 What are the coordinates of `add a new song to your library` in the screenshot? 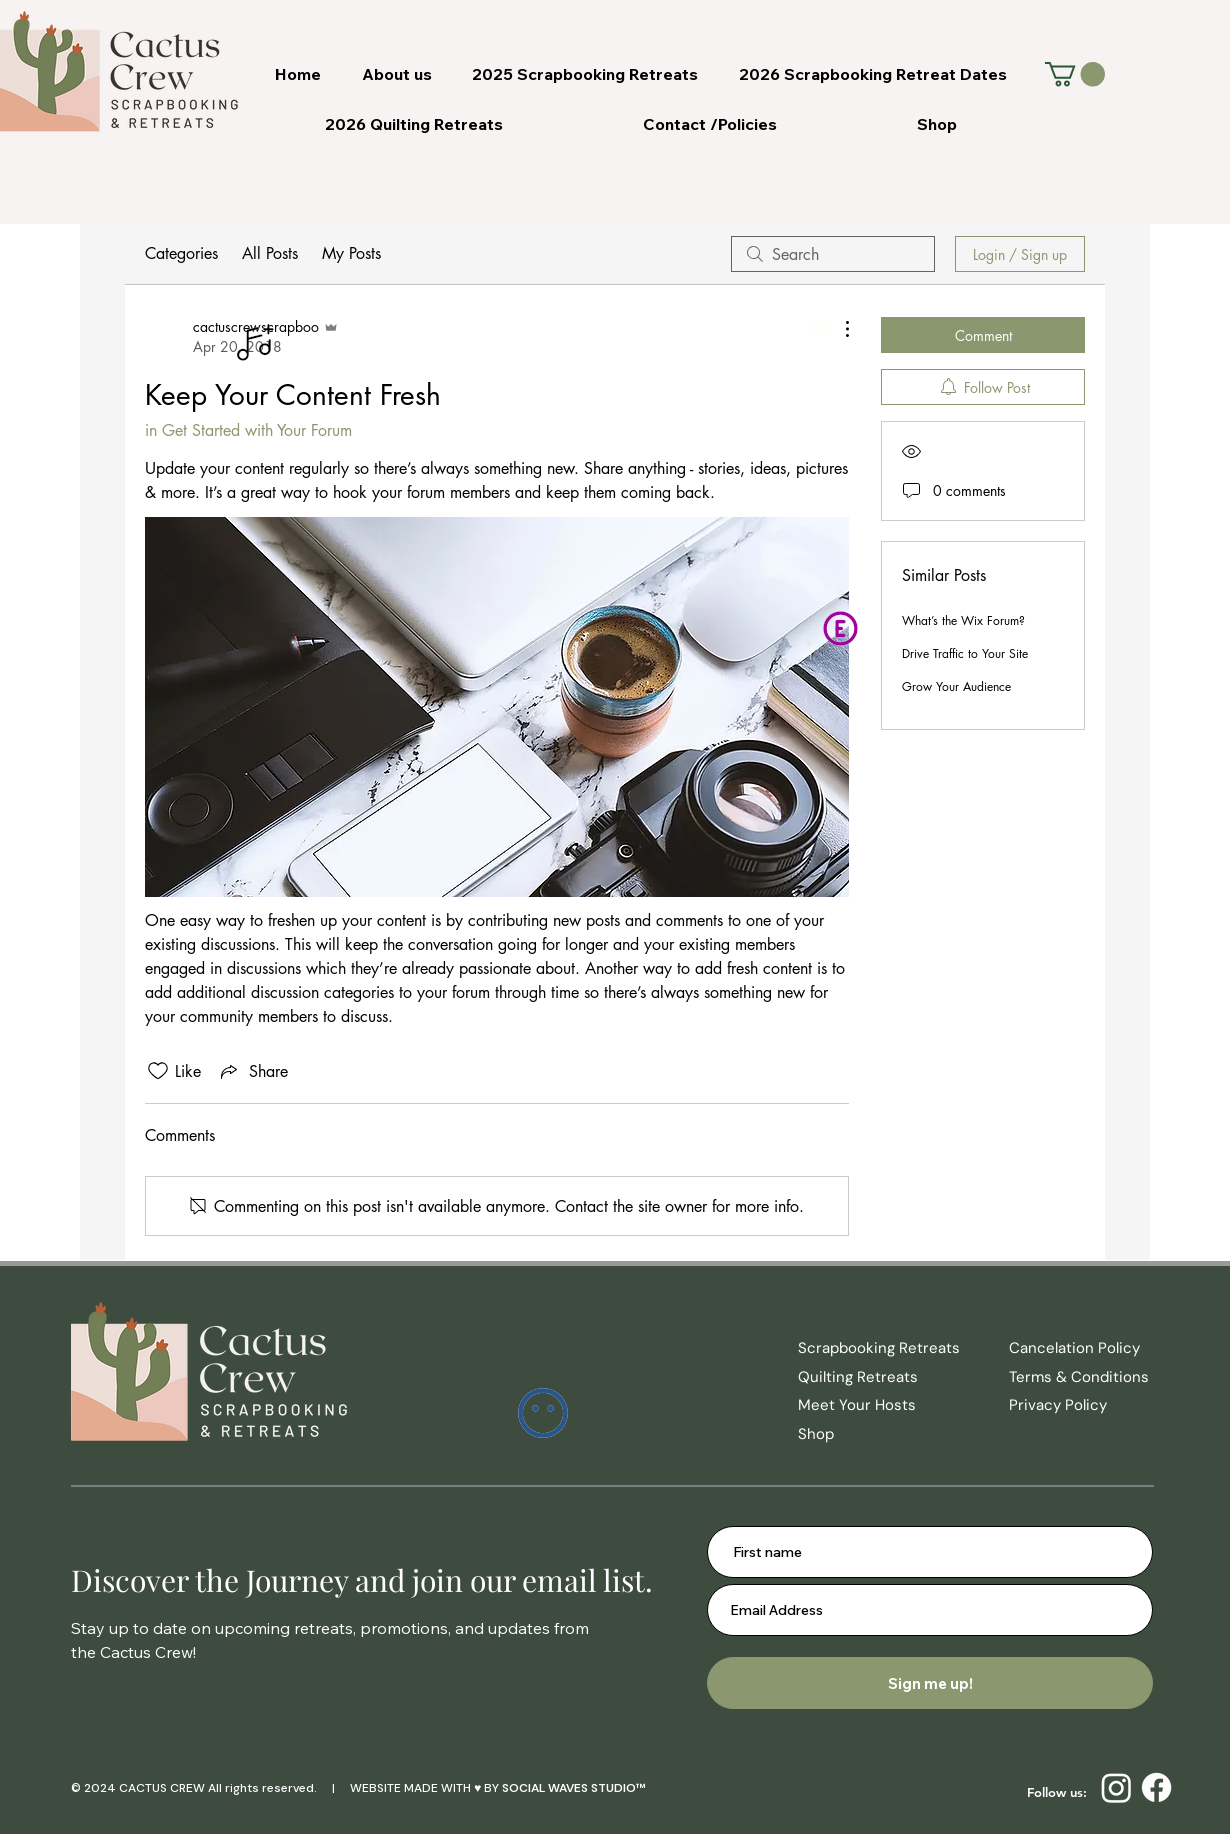 It's located at (256, 343).